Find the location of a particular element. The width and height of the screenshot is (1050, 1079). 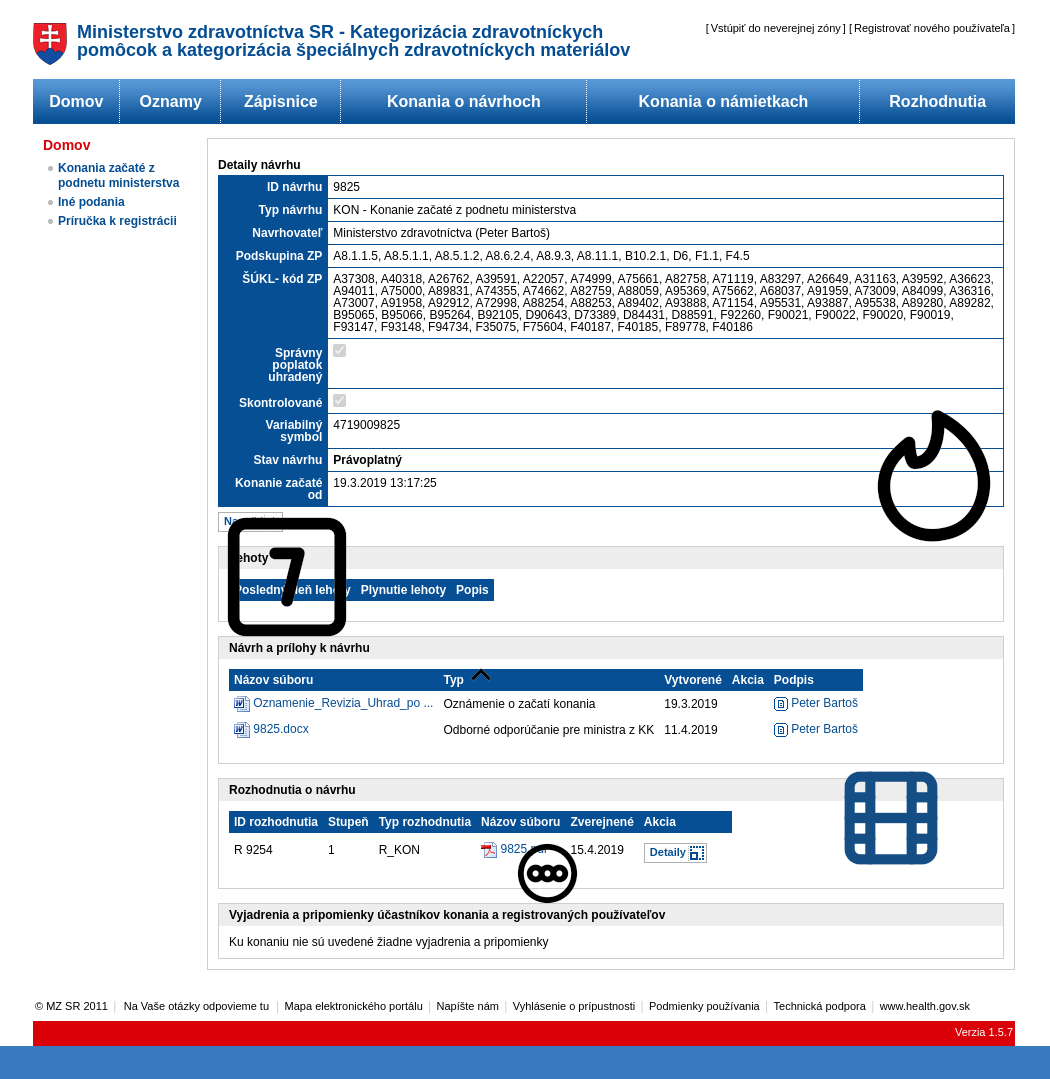

open tinder dating app is located at coordinates (934, 479).